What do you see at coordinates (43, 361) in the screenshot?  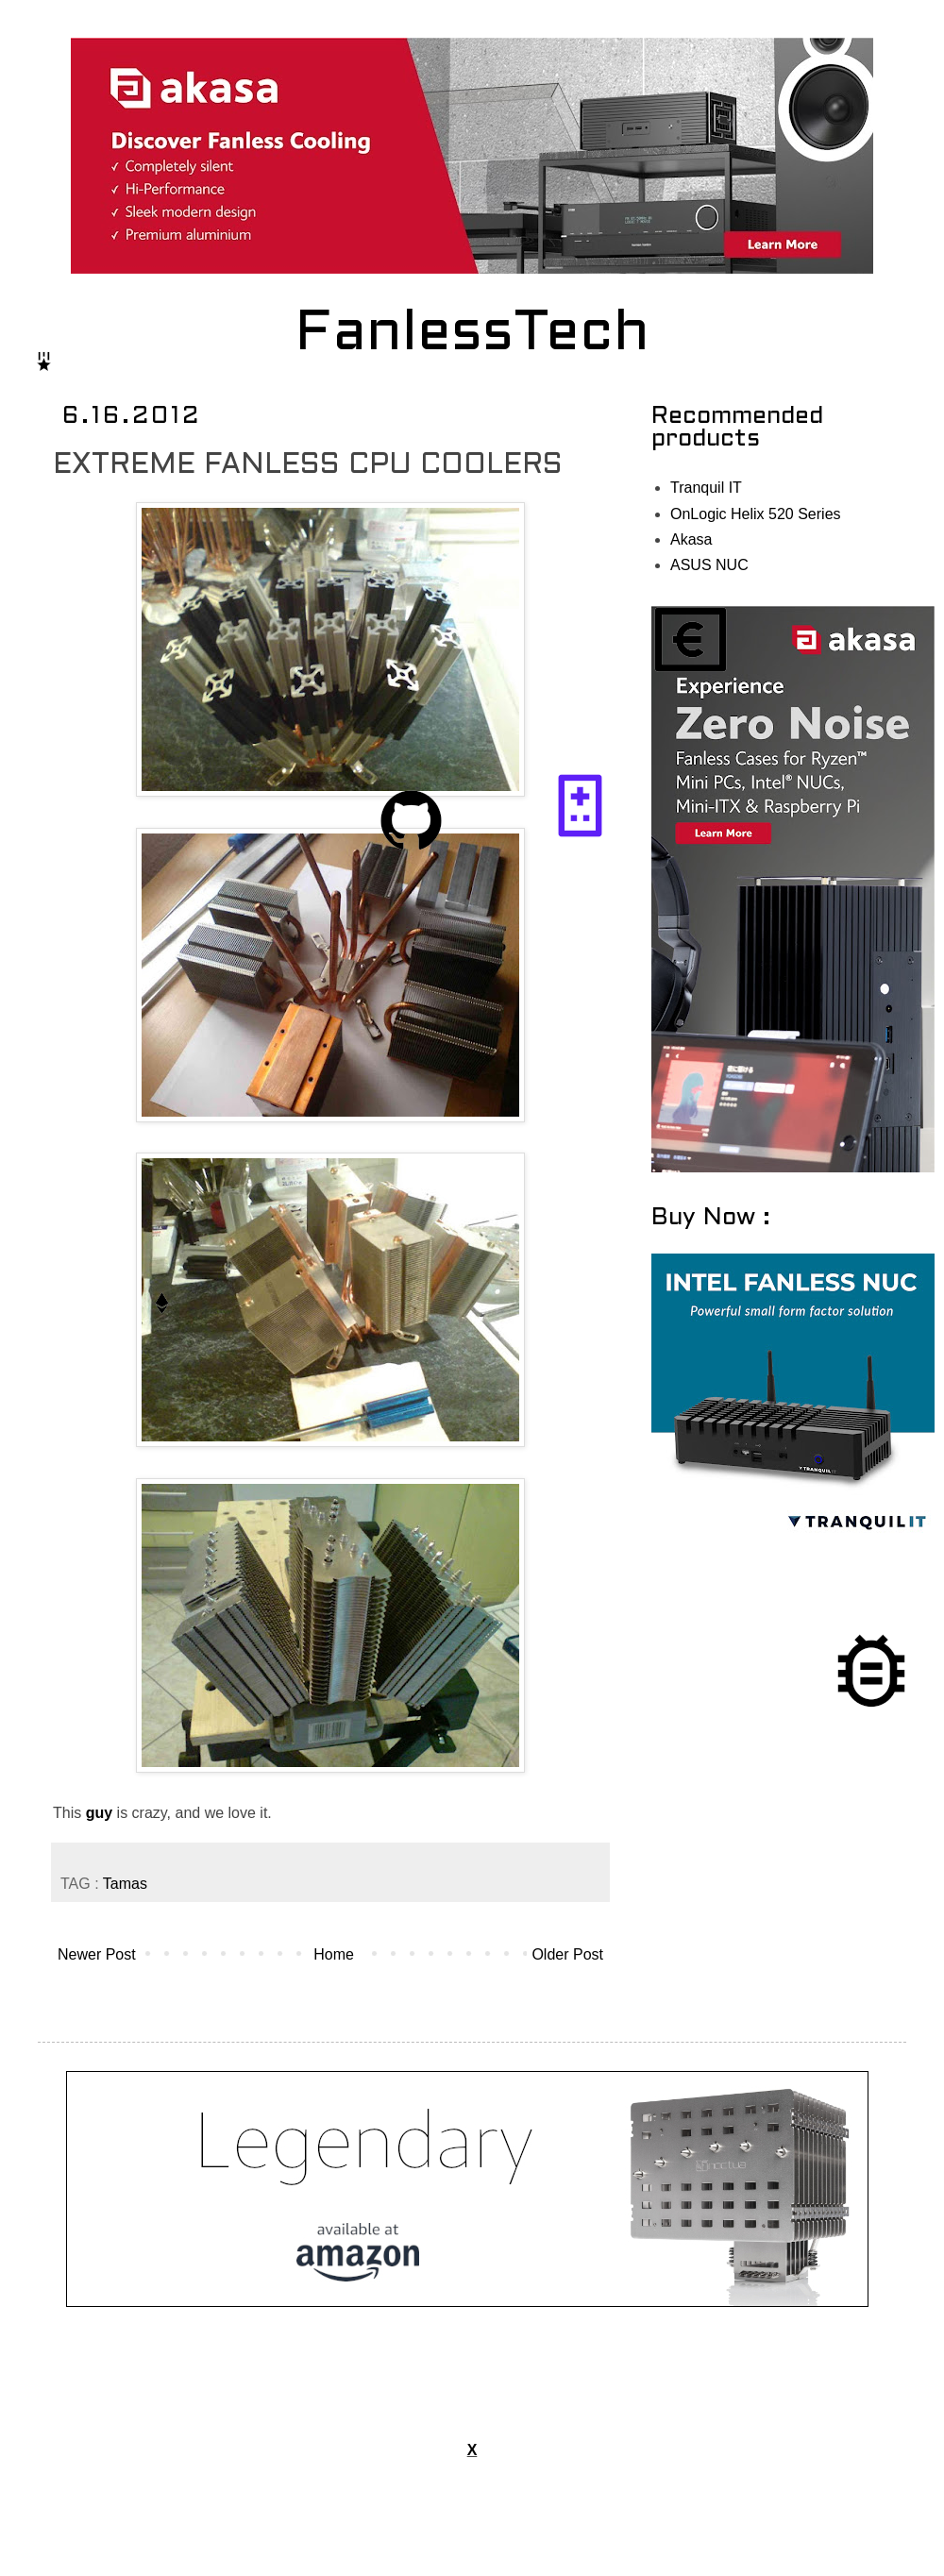 I see `indicates an achievement or award earned` at bounding box center [43, 361].